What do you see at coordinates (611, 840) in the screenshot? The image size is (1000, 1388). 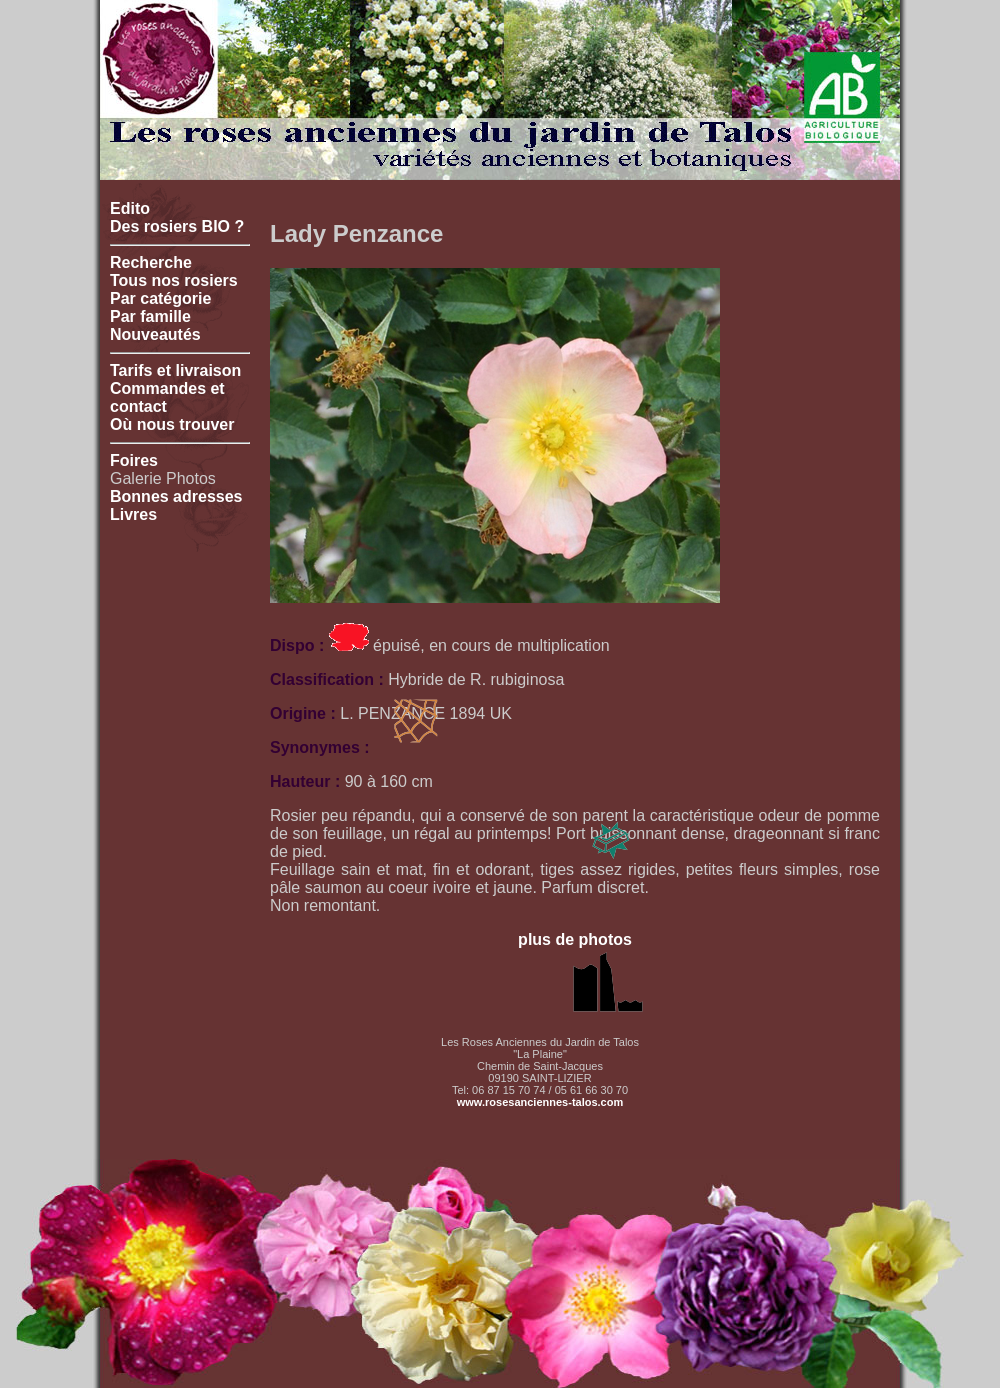 I see `indicates a gold bar or treasure reward` at bounding box center [611, 840].